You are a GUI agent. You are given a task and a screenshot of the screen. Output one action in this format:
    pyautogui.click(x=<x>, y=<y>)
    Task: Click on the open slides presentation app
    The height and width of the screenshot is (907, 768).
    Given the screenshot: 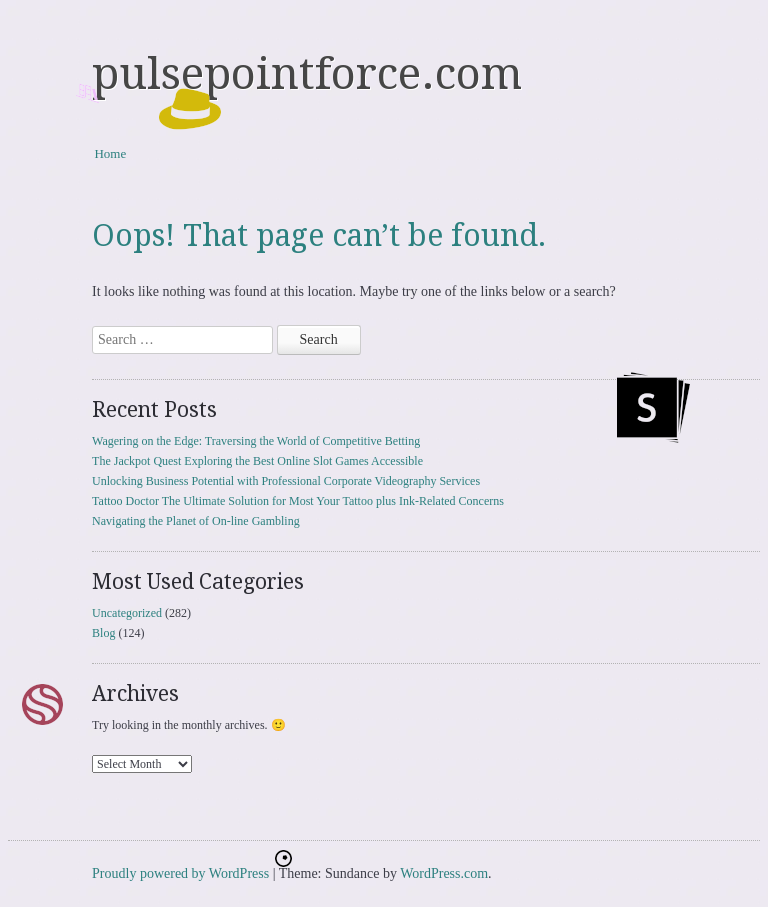 What is the action you would take?
    pyautogui.click(x=653, y=407)
    